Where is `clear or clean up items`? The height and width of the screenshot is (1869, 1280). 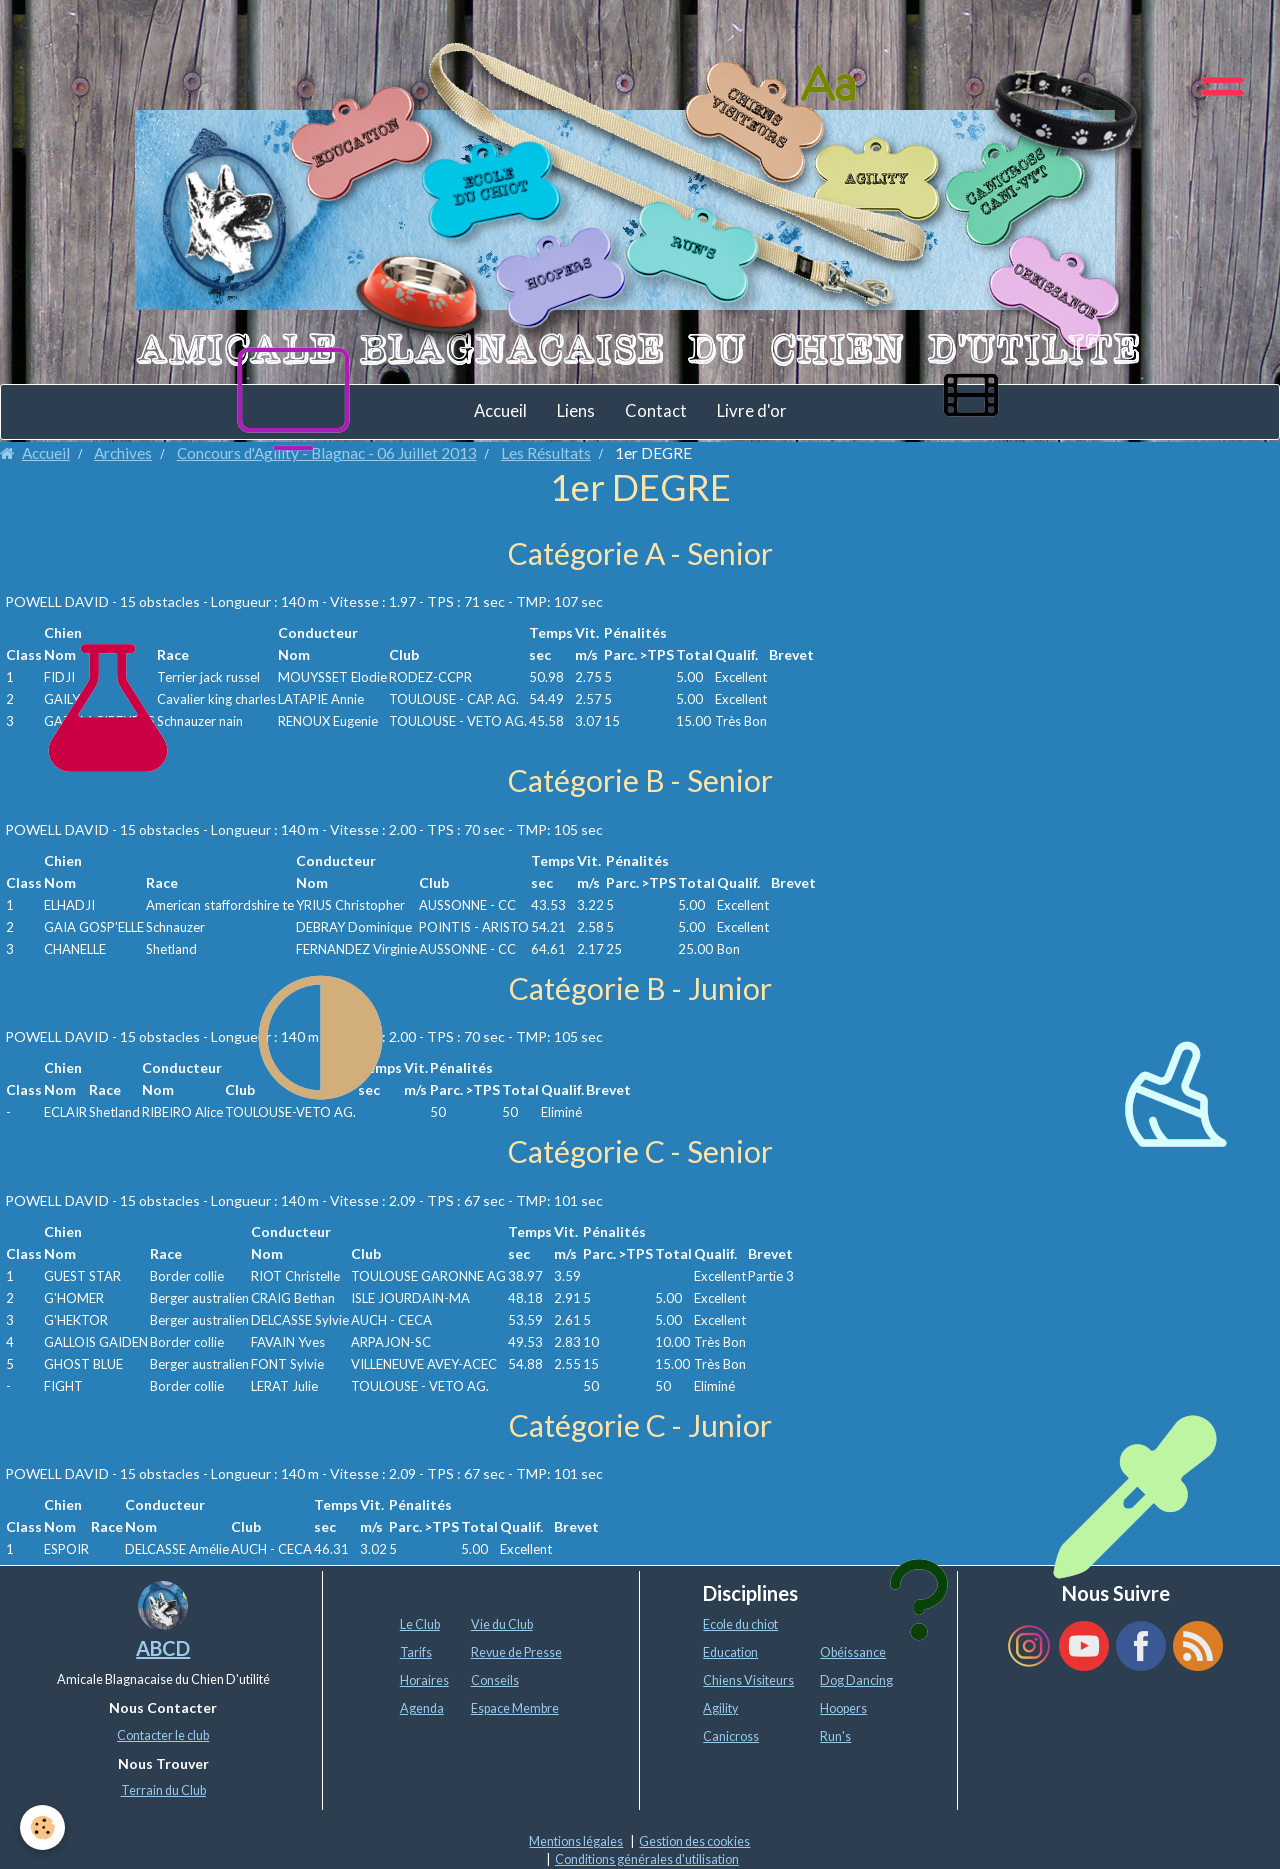 clear or clean up items is located at coordinates (1174, 1098).